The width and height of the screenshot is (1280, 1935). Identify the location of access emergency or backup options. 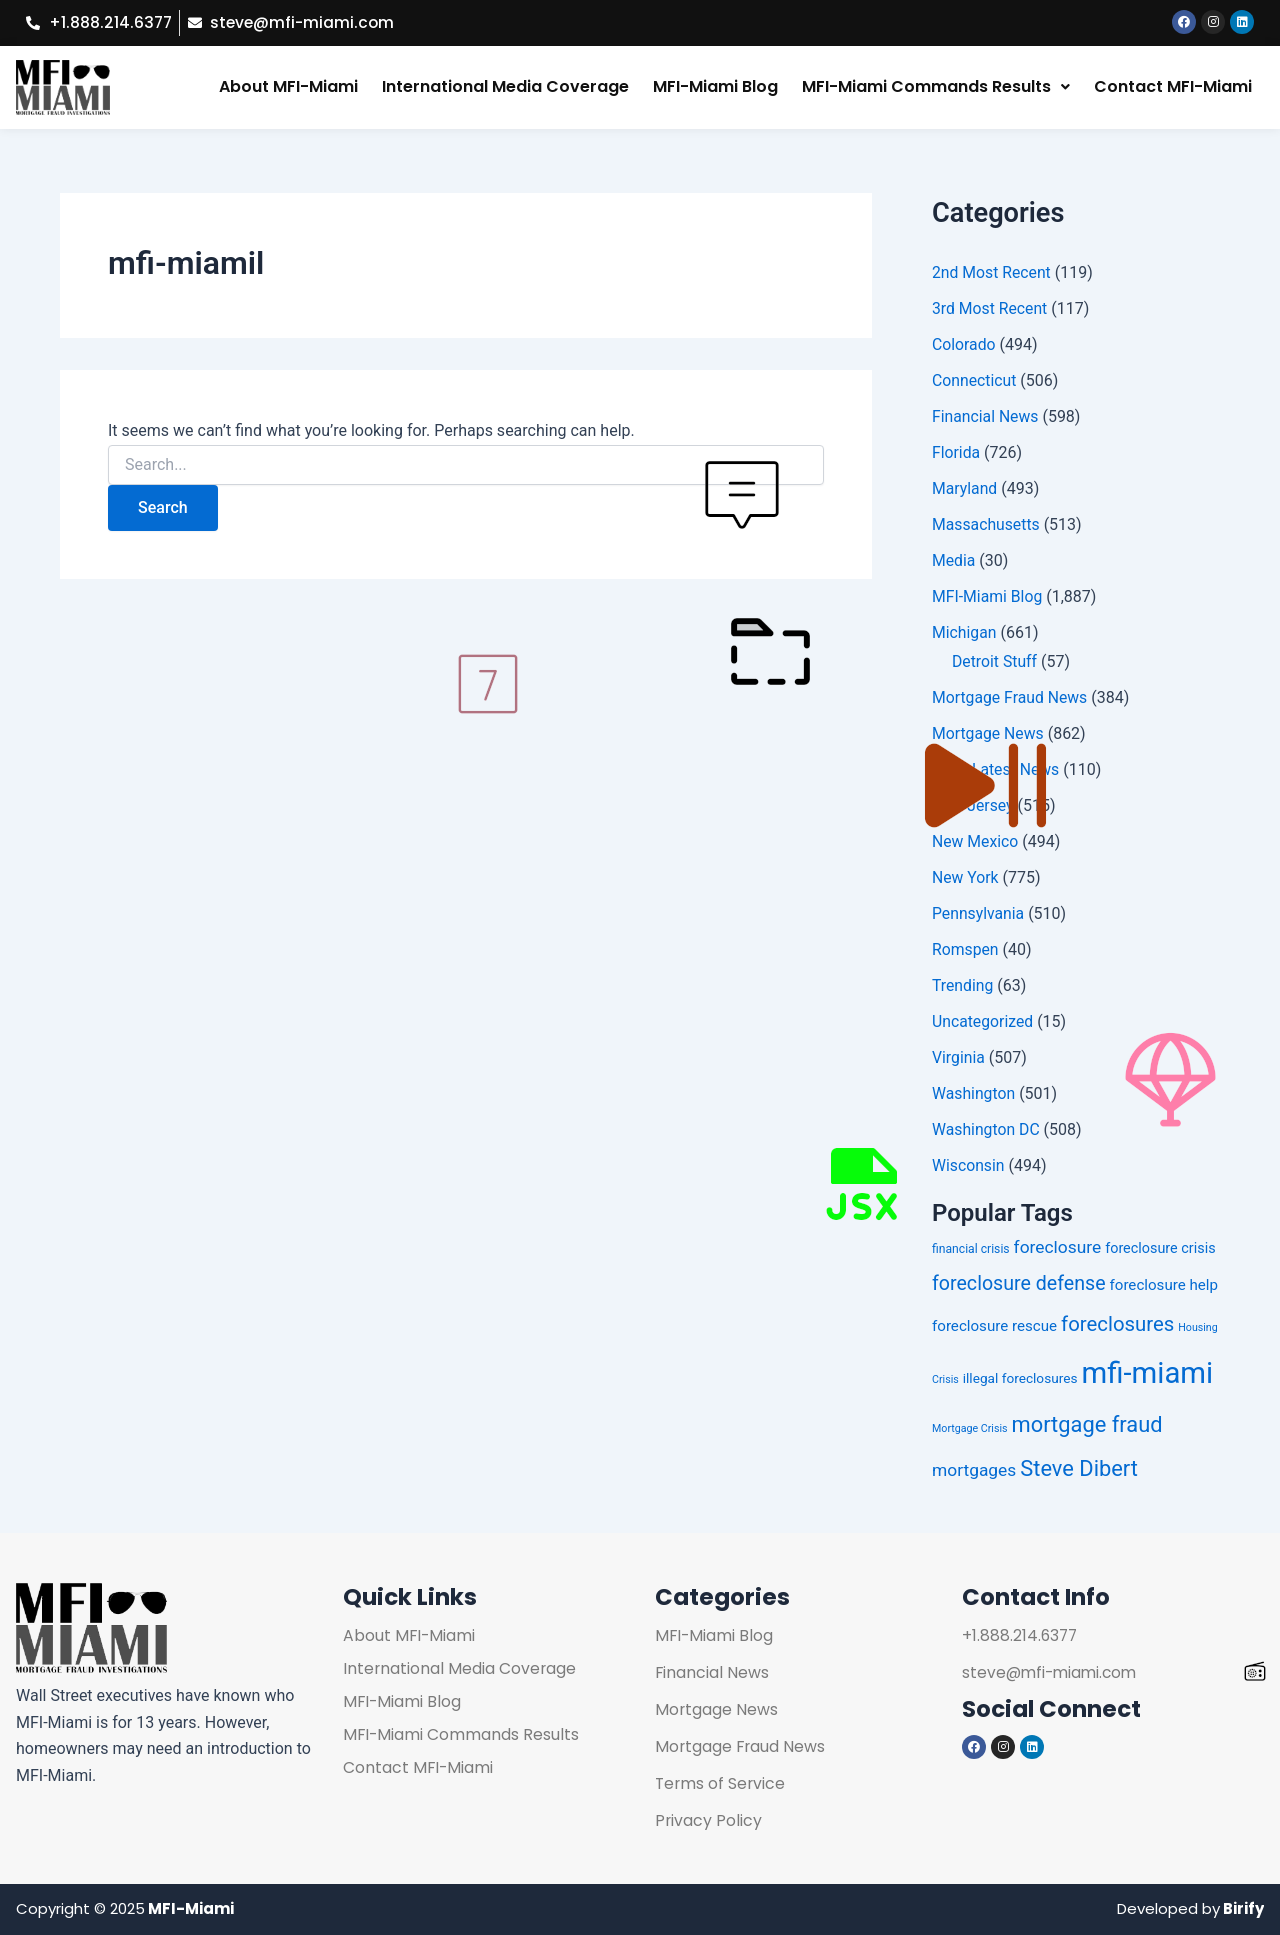
(1170, 1081).